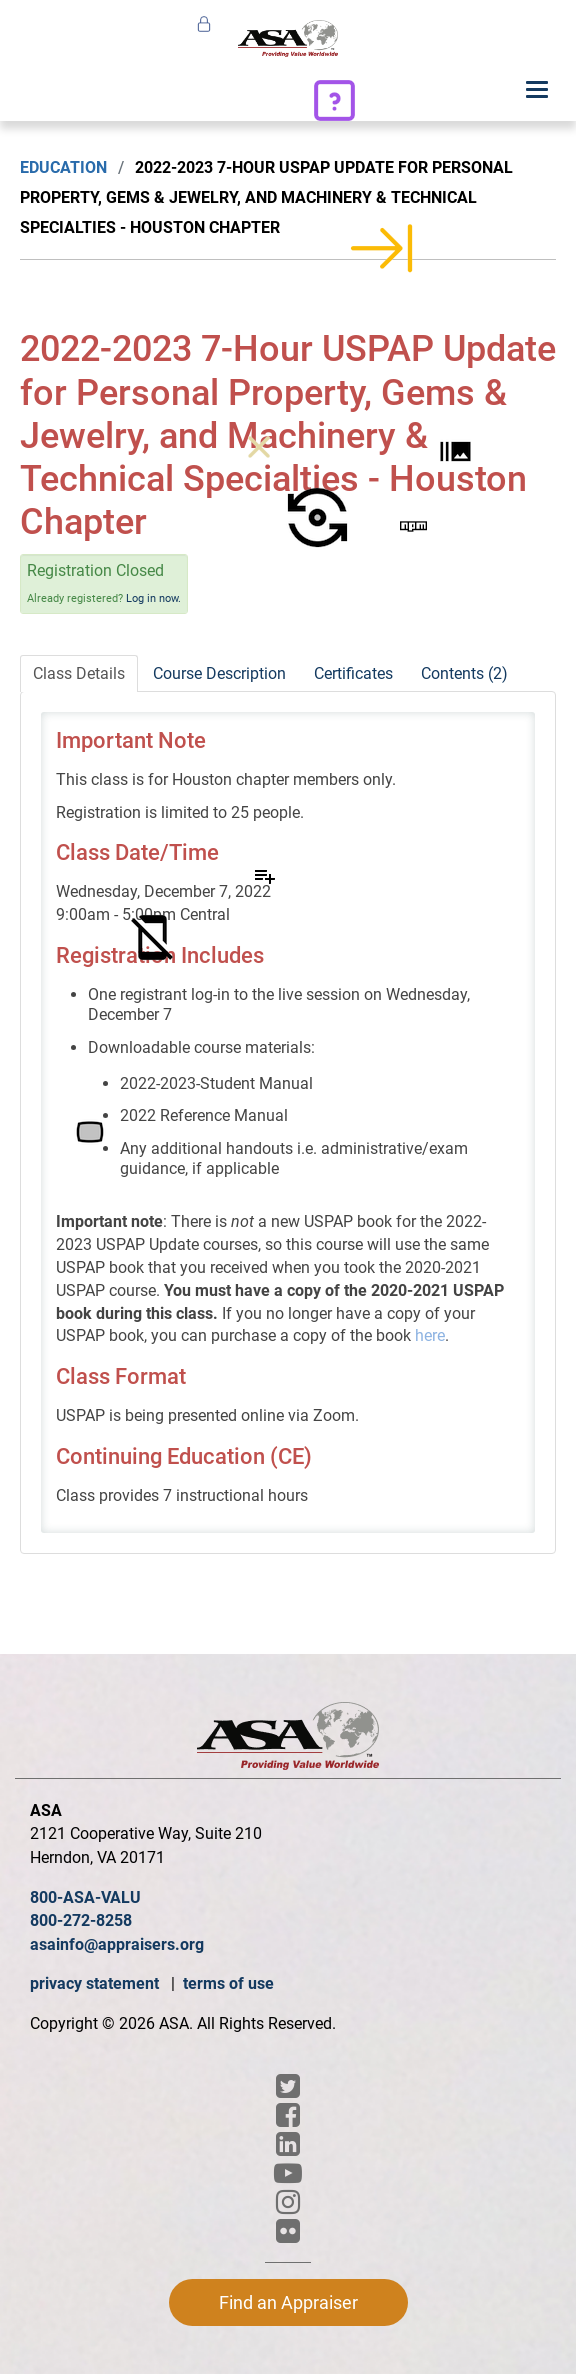 This screenshot has height=2374, width=576. I want to click on add to playlist, so click(265, 876).